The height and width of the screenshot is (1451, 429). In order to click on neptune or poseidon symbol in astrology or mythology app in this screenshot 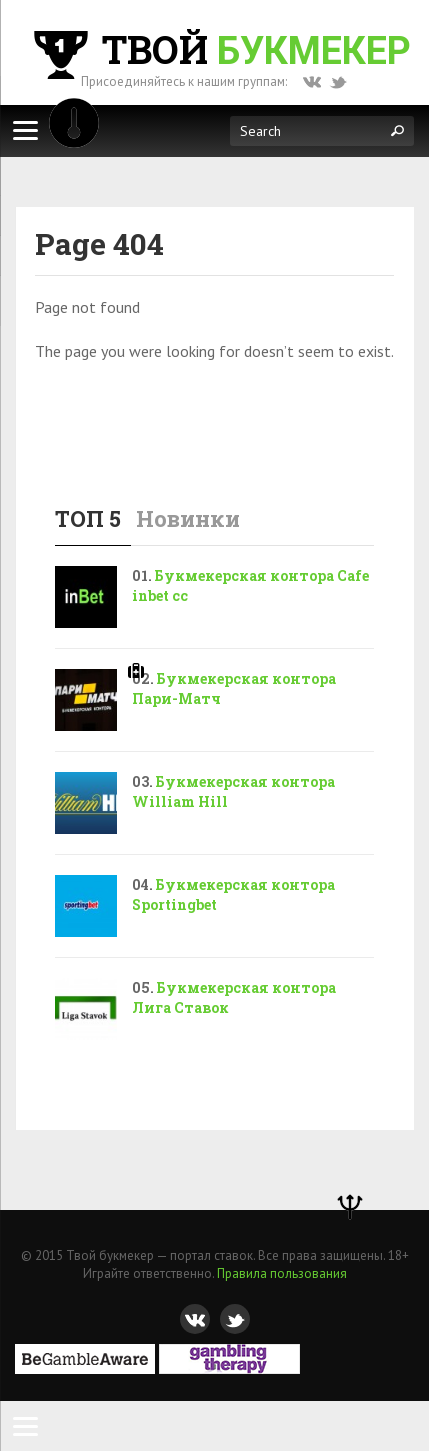, I will do `click(350, 1207)`.